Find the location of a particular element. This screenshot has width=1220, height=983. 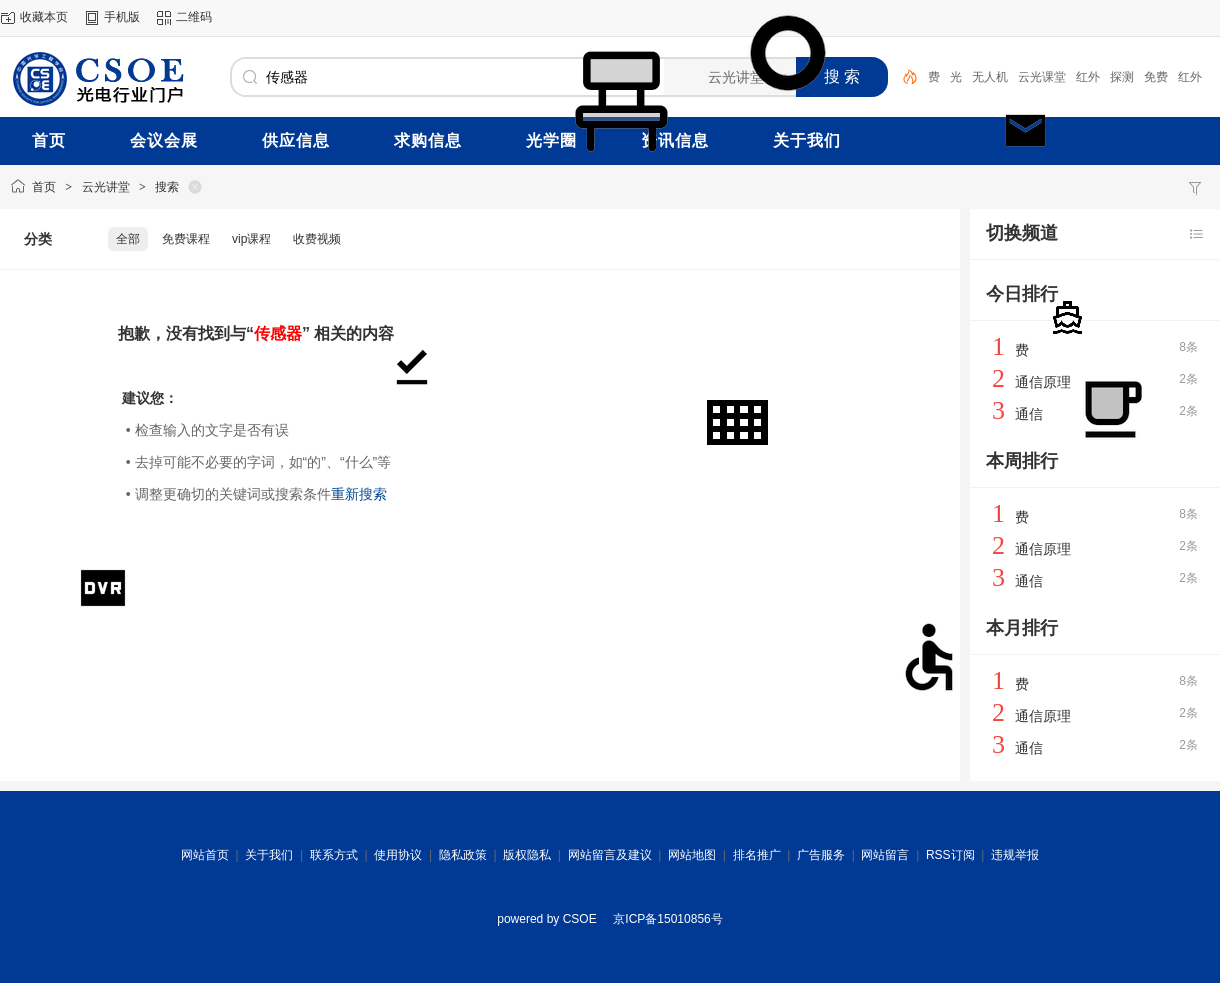

access DVR recordings is located at coordinates (103, 588).